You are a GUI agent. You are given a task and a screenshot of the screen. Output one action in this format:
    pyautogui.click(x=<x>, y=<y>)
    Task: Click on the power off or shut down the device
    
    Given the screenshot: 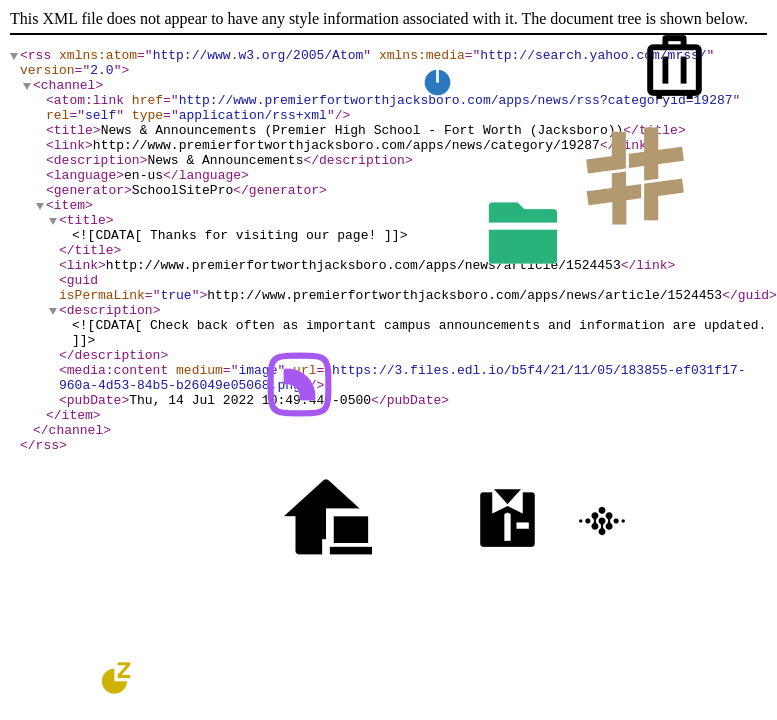 What is the action you would take?
    pyautogui.click(x=437, y=82)
    